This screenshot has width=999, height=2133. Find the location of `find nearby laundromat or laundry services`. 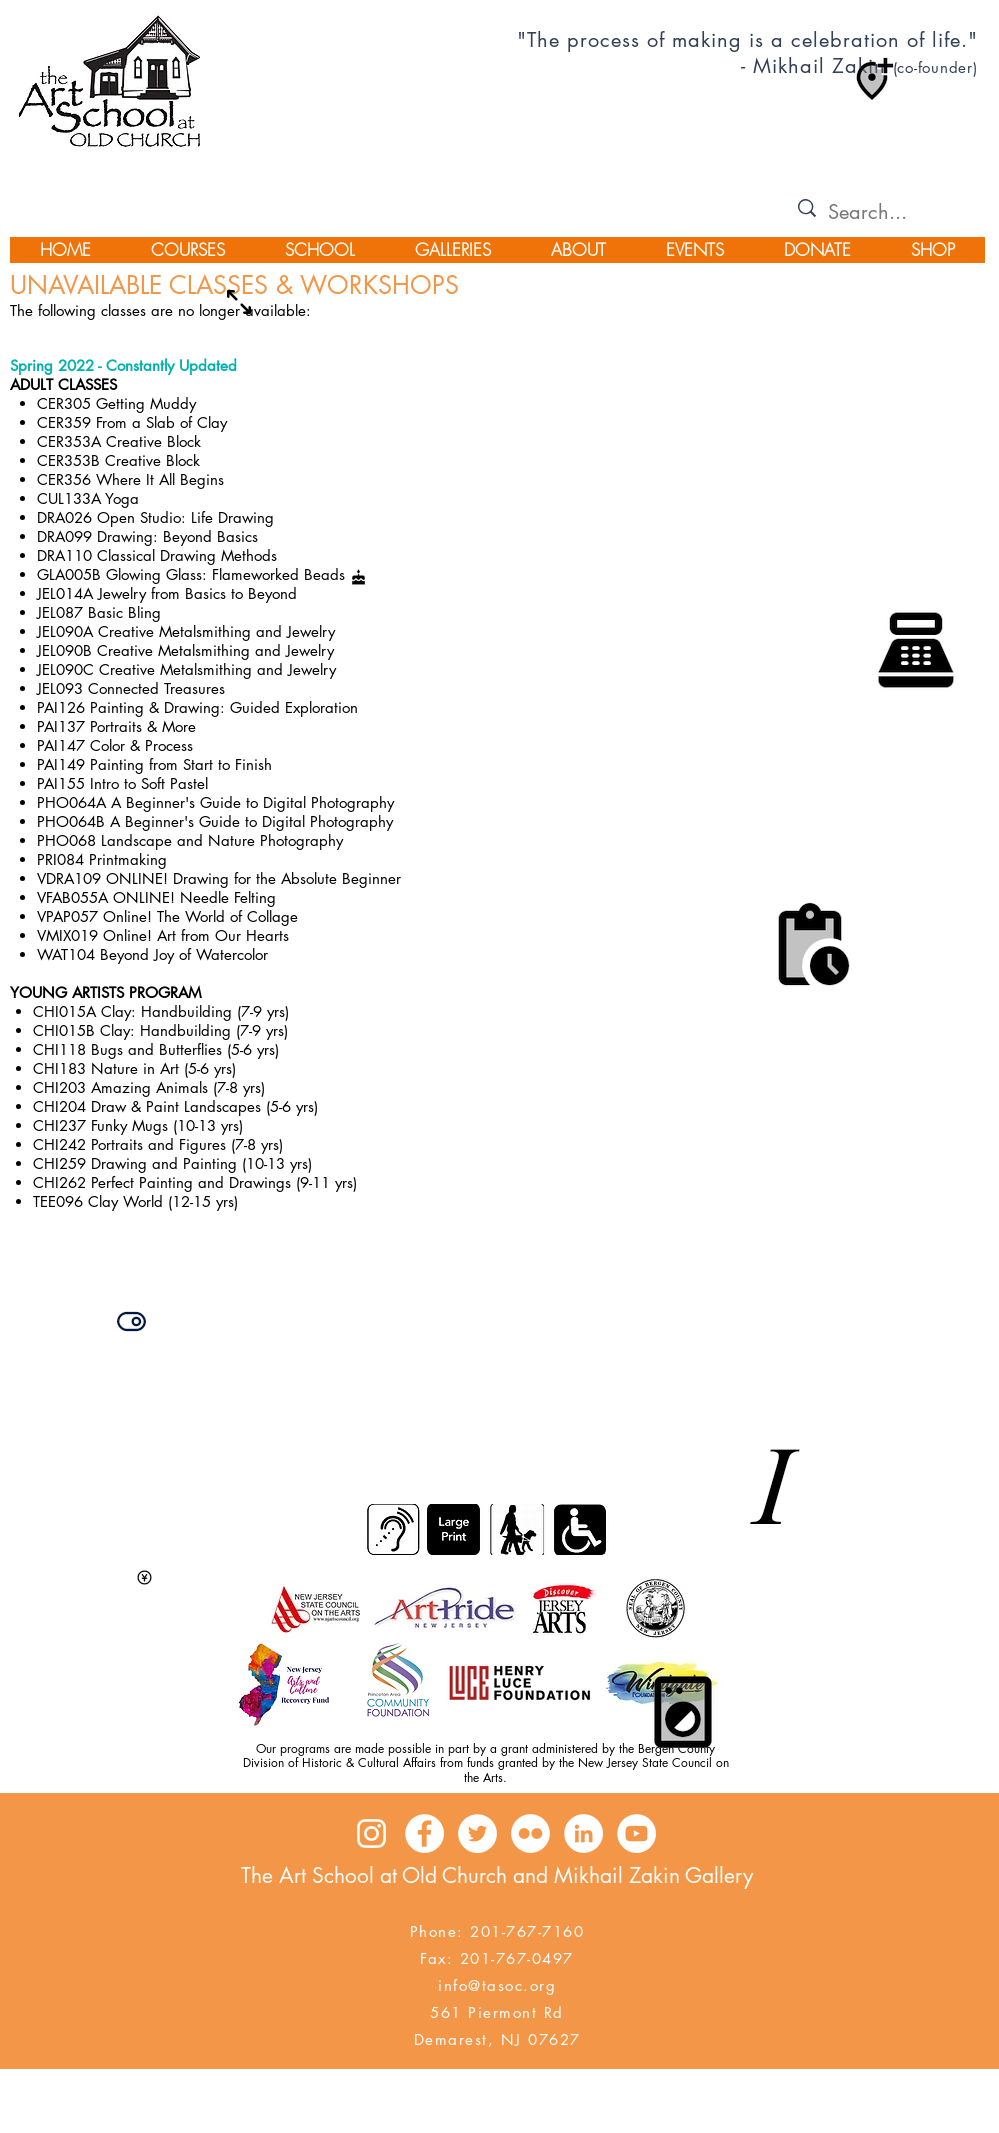

find nearby laundromat or laundry services is located at coordinates (683, 1712).